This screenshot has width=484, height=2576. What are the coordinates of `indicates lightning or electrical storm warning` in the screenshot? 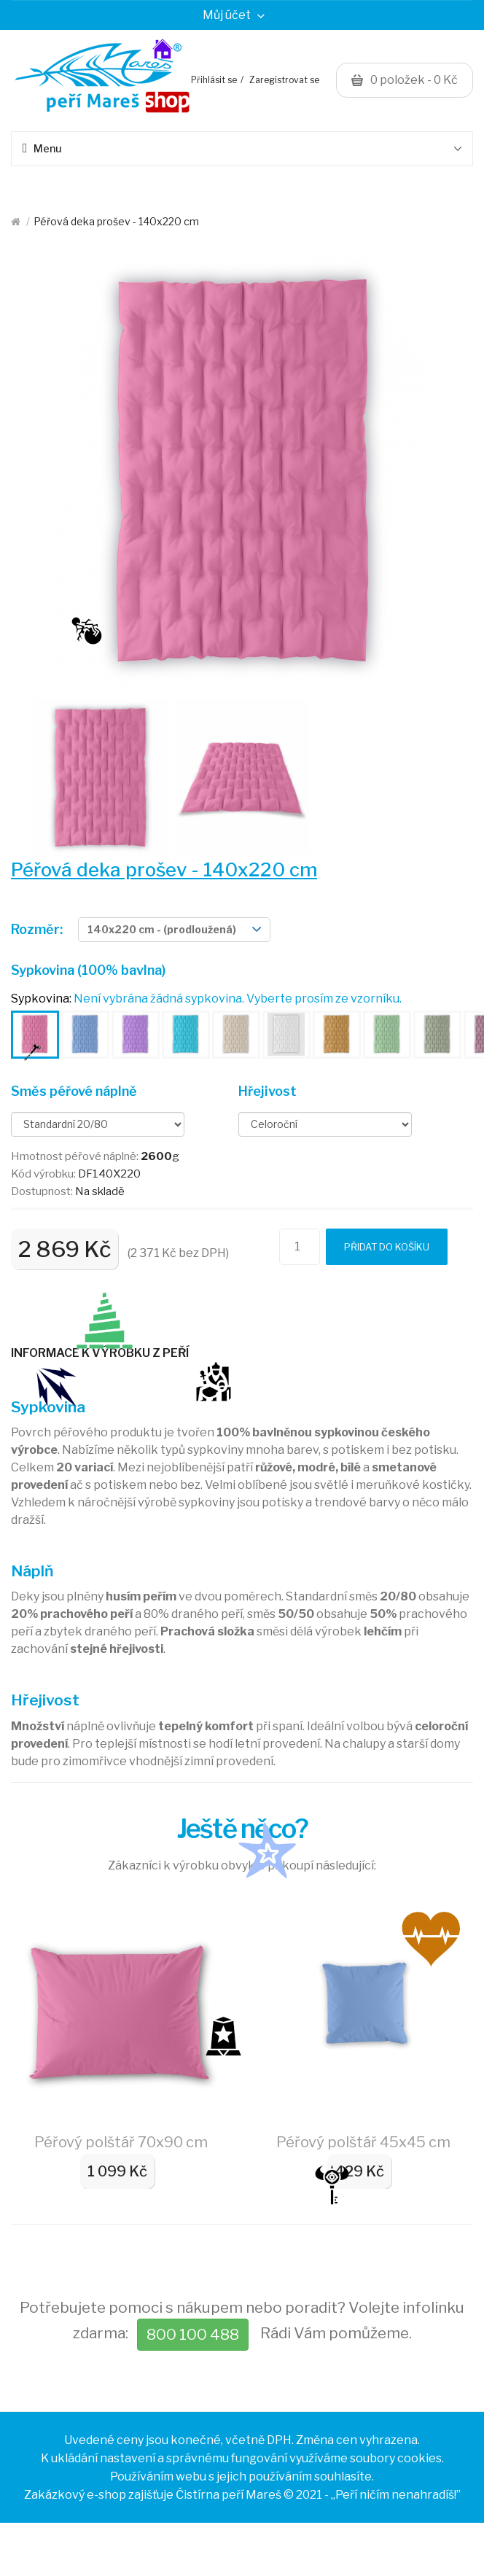 It's located at (56, 1387).